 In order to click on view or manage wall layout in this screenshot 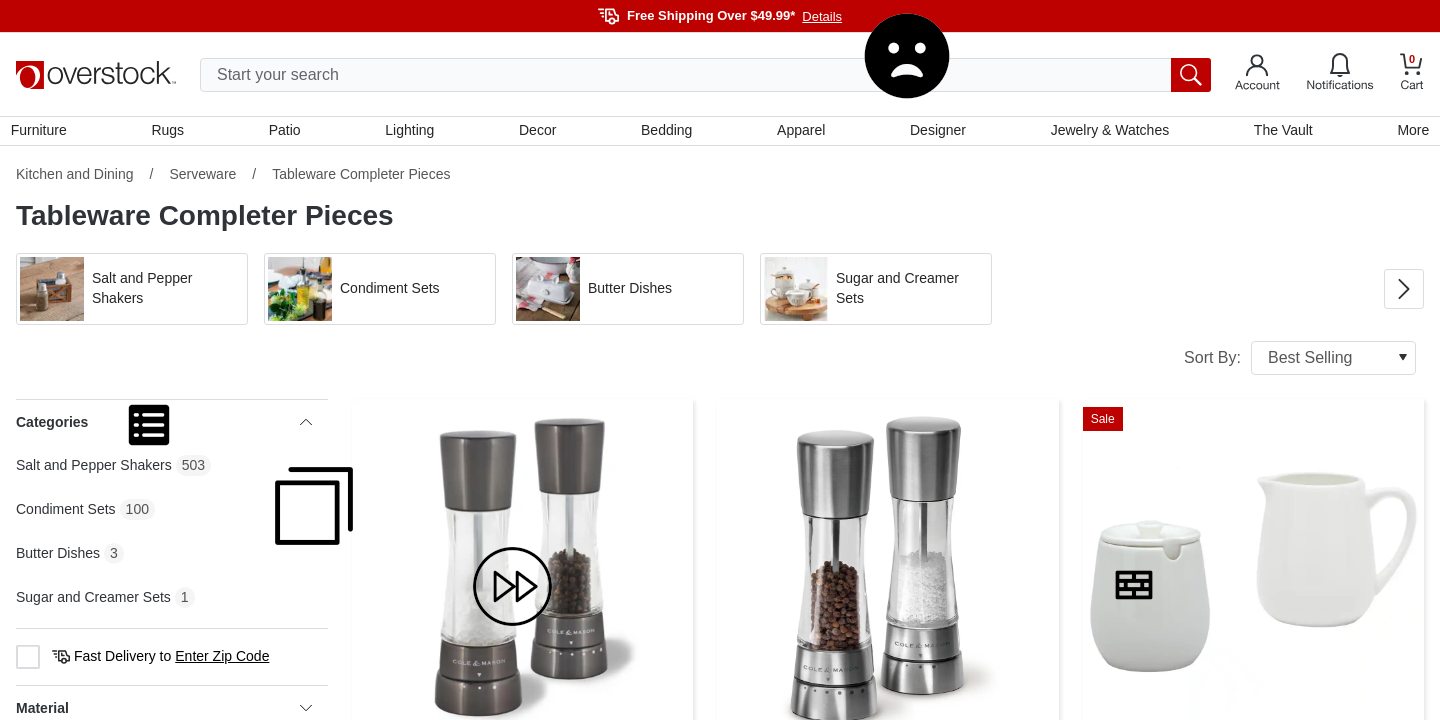, I will do `click(1134, 585)`.